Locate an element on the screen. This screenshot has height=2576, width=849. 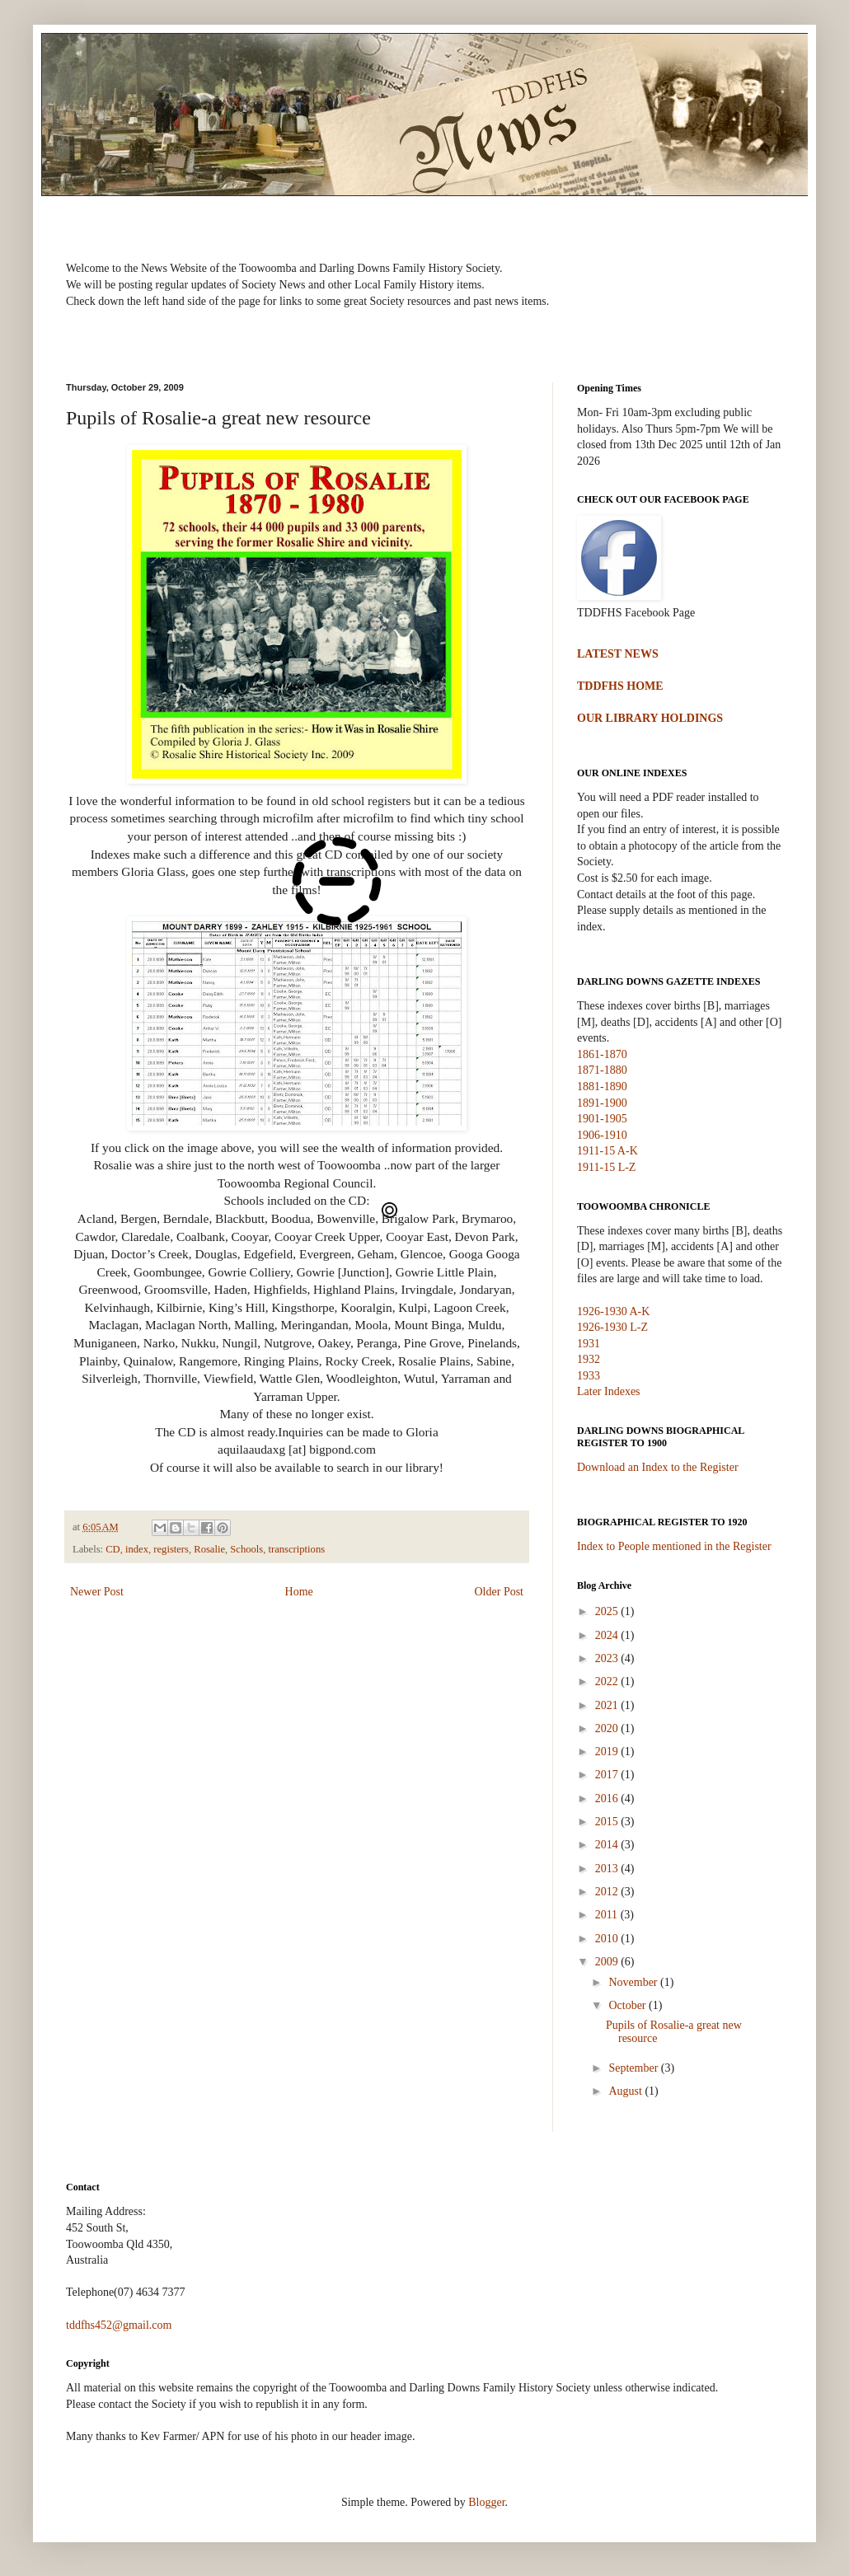
remove item from a pending or draft state is located at coordinates (336, 881).